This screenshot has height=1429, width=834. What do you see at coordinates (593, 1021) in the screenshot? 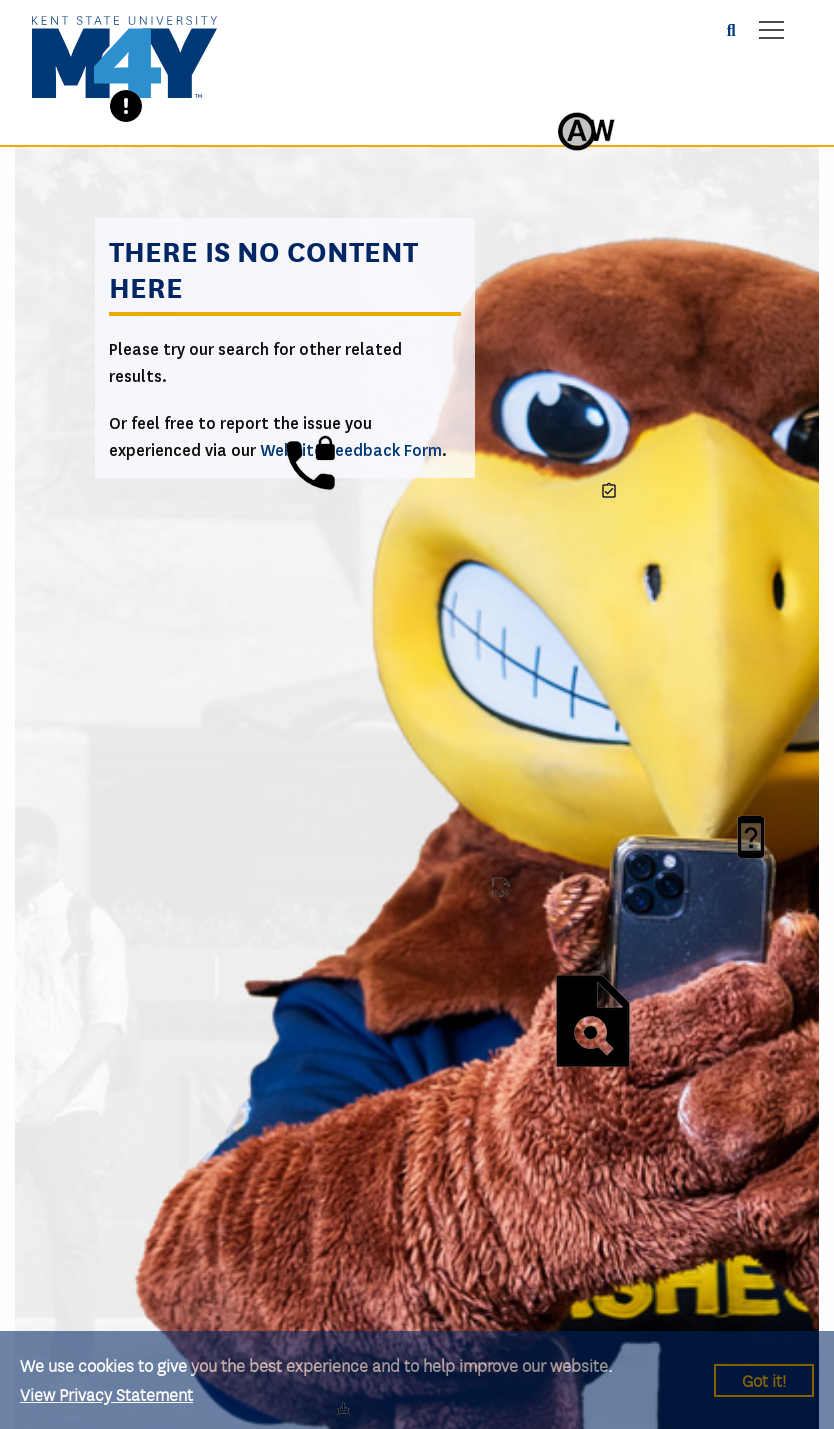
I see `scan document for plagiarism` at bounding box center [593, 1021].